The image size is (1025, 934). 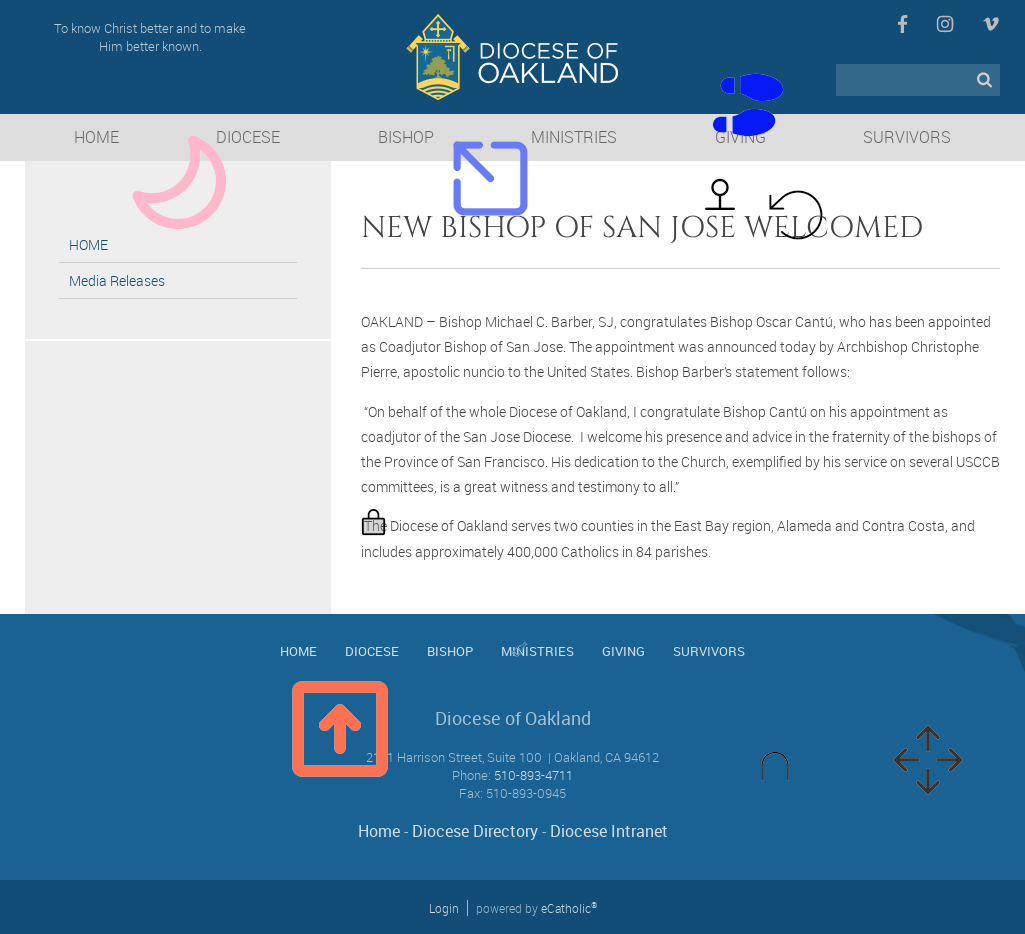 I want to click on expand content in all directions, so click(x=928, y=760).